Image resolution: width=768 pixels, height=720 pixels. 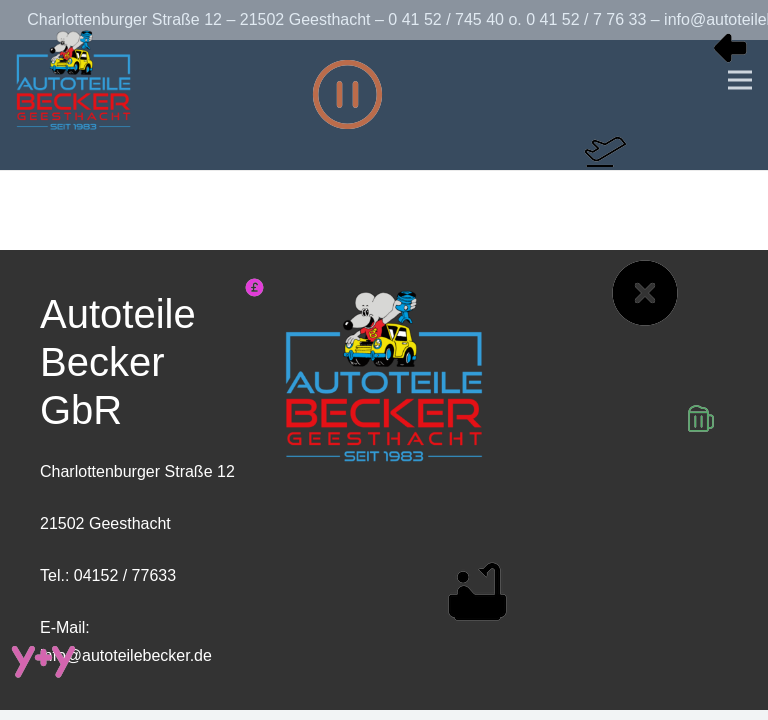 What do you see at coordinates (347, 94) in the screenshot?
I see `pause media playback` at bounding box center [347, 94].